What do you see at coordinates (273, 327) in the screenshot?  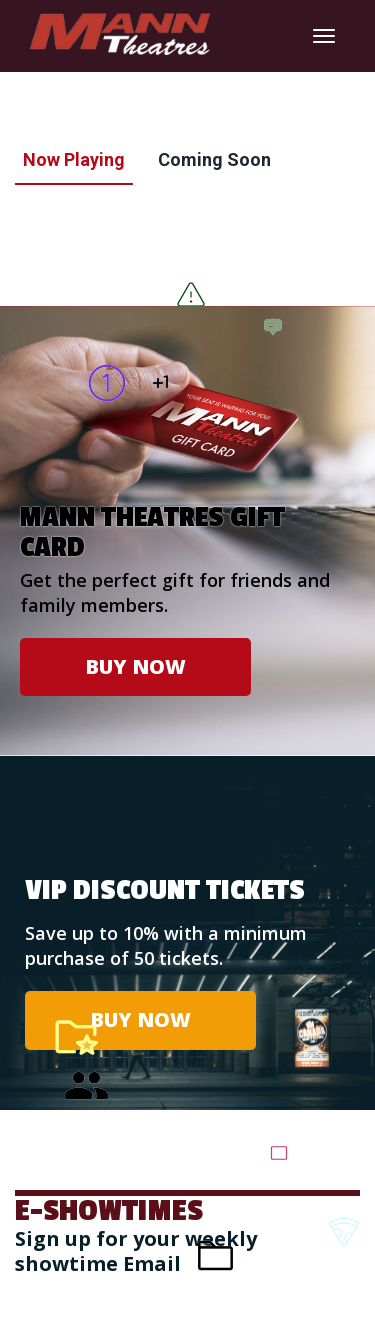 I see `open chat or messaging` at bounding box center [273, 327].